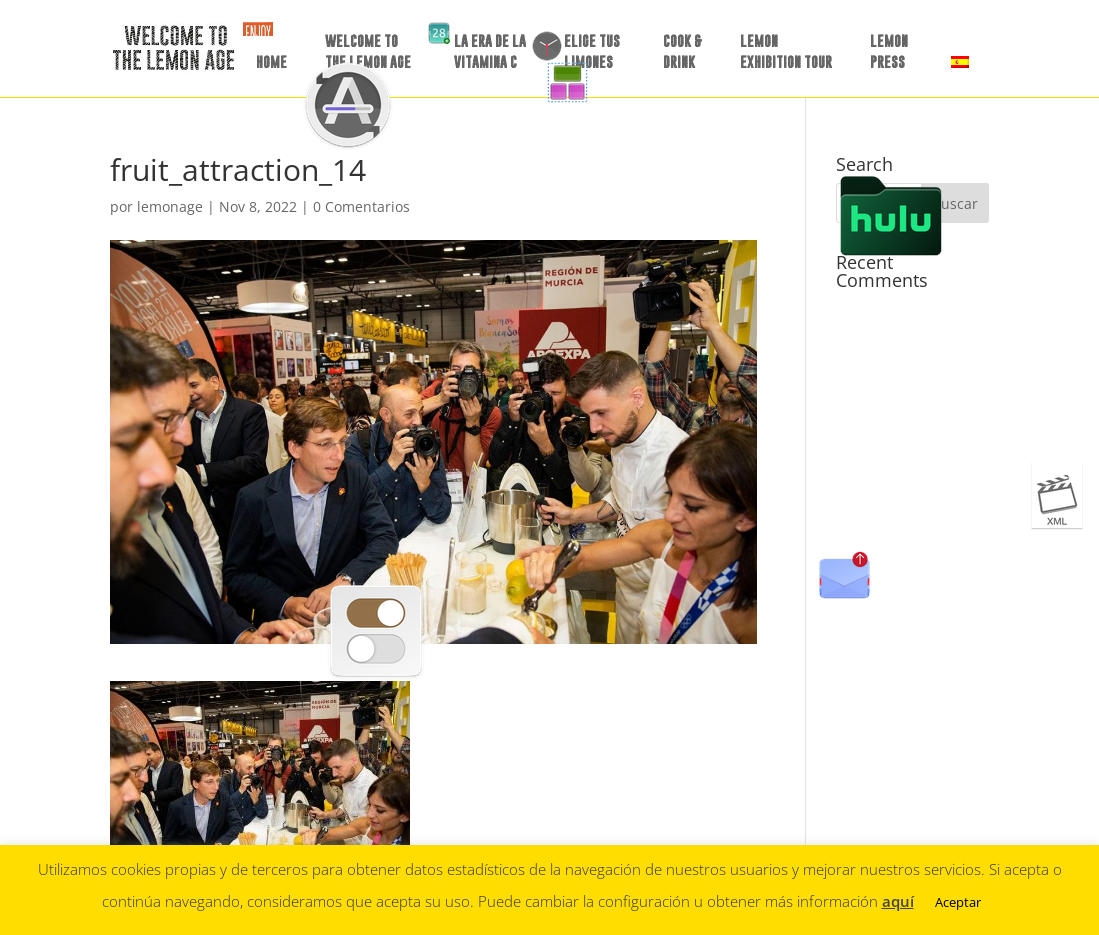 This screenshot has width=1099, height=935. I want to click on create a new calendar appointment, so click(439, 33).